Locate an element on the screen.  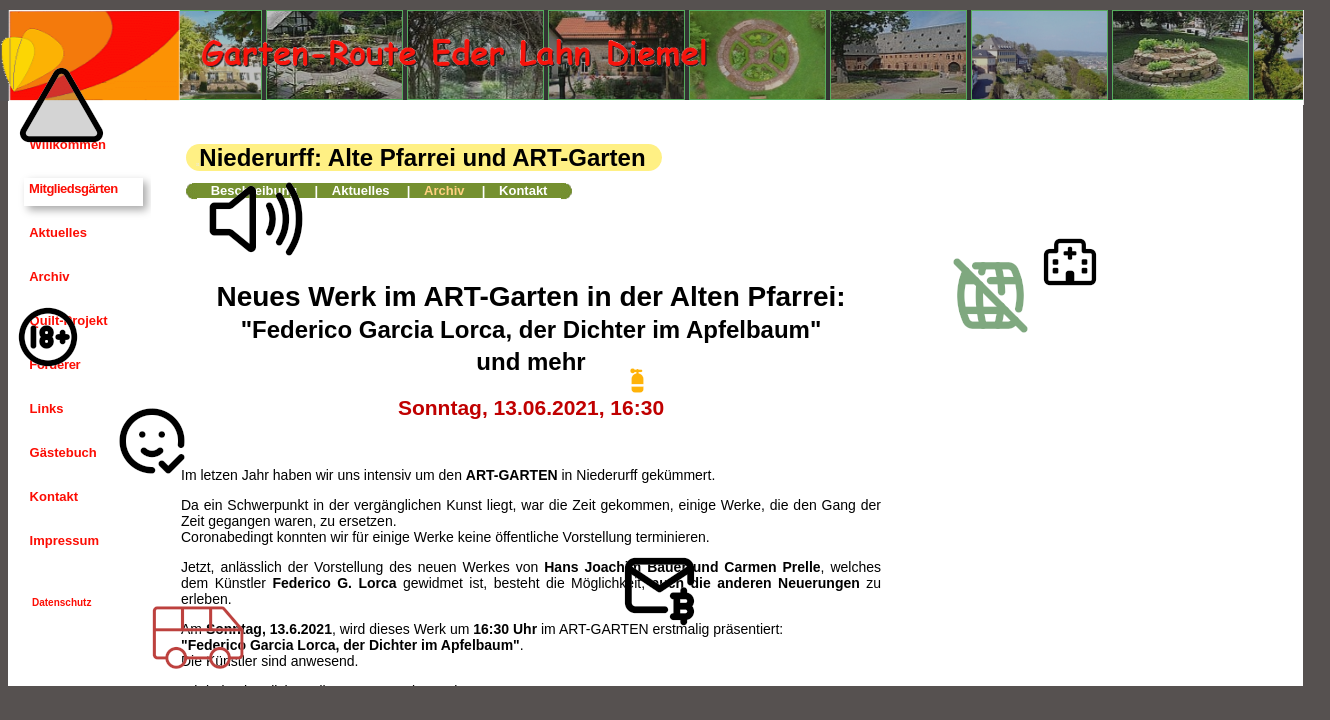
adjust or increase audio volume is located at coordinates (256, 219).